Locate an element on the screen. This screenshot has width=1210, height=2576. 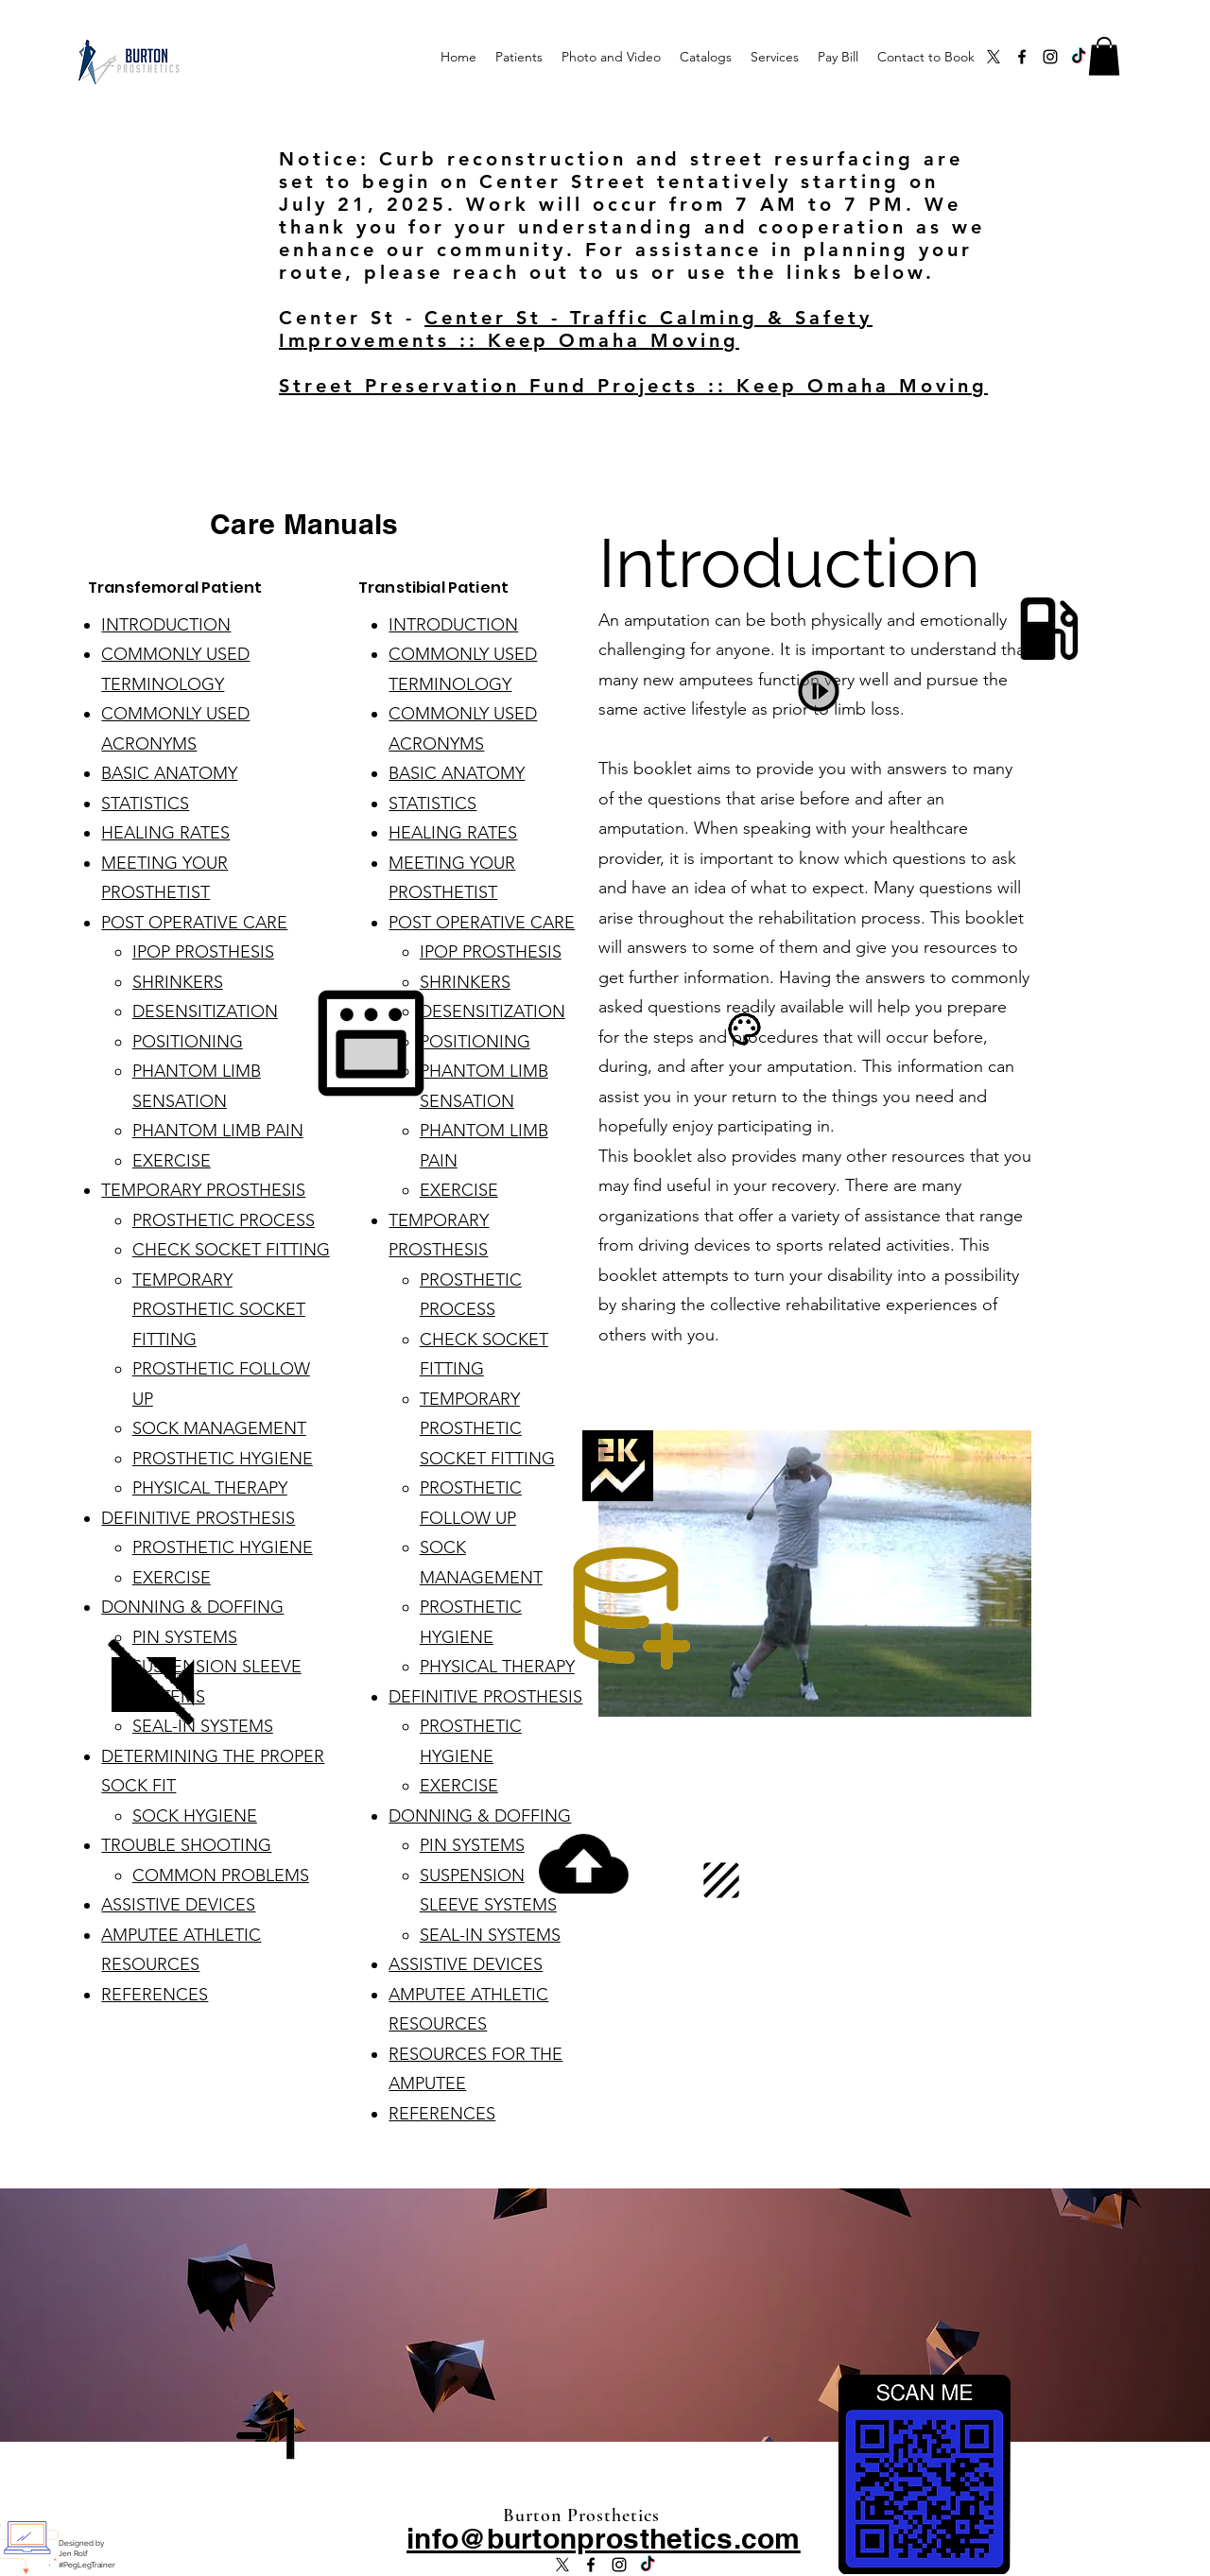
play from the beginning is located at coordinates (819, 691).